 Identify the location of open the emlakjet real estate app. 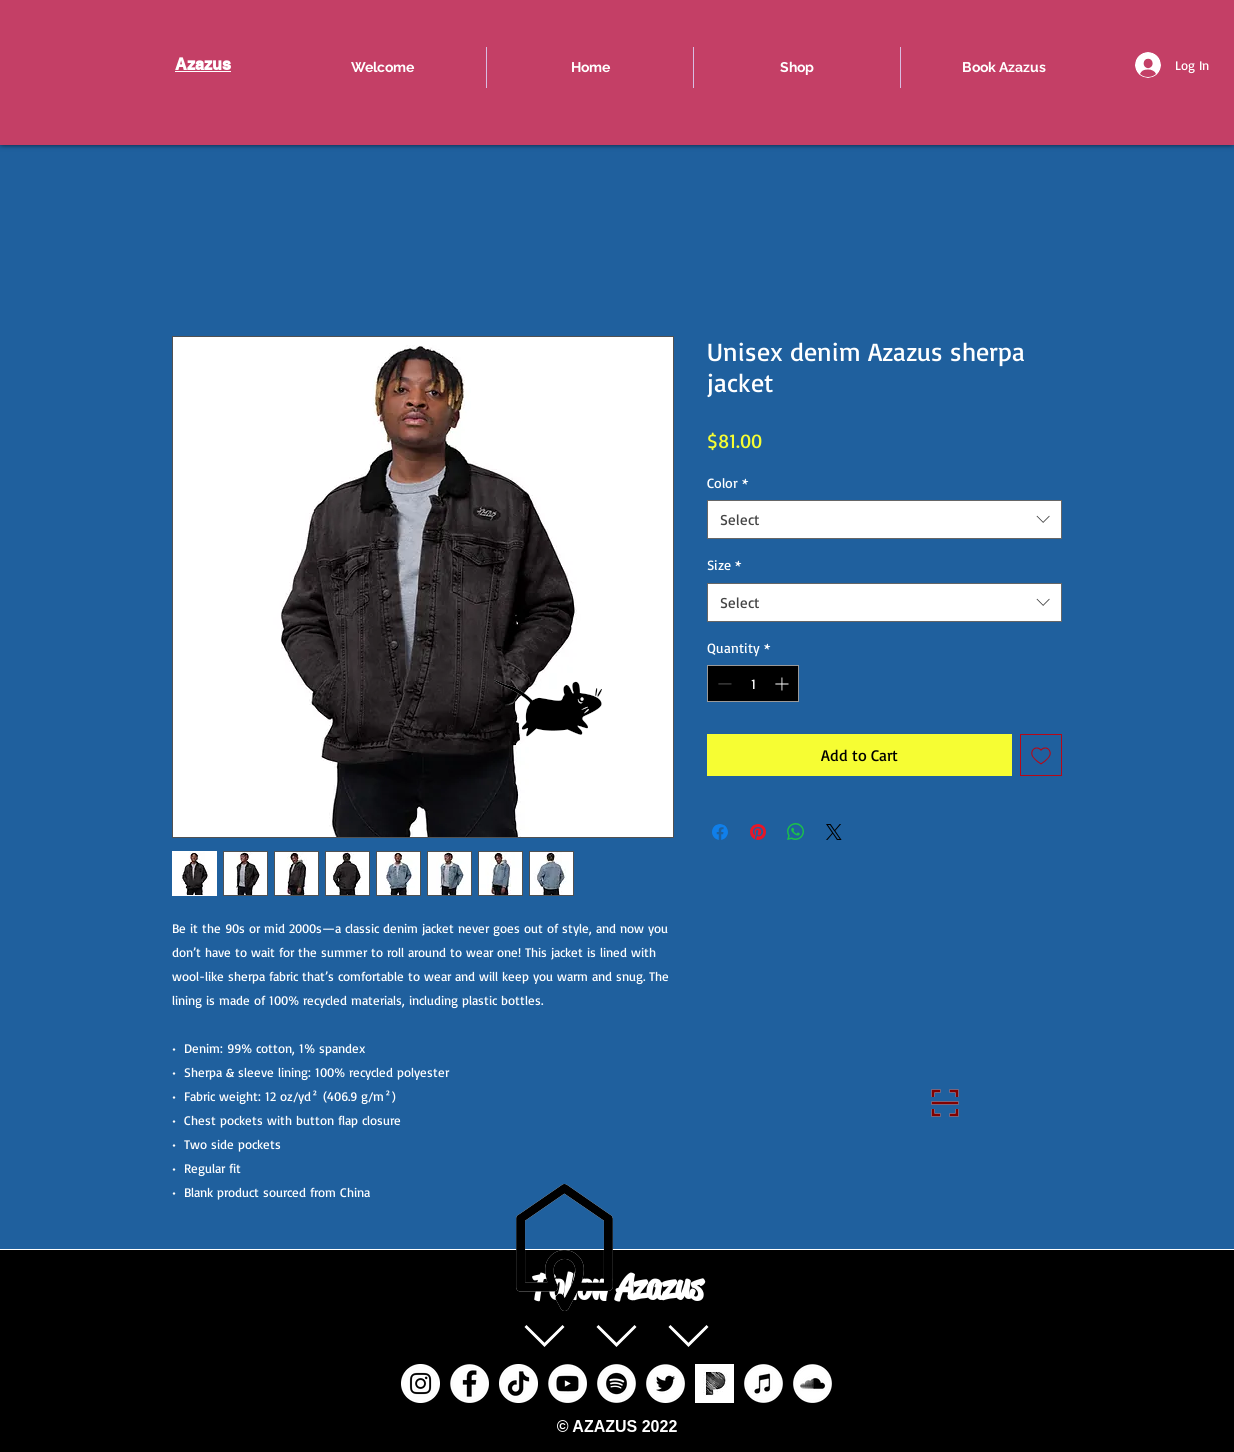
(564, 1247).